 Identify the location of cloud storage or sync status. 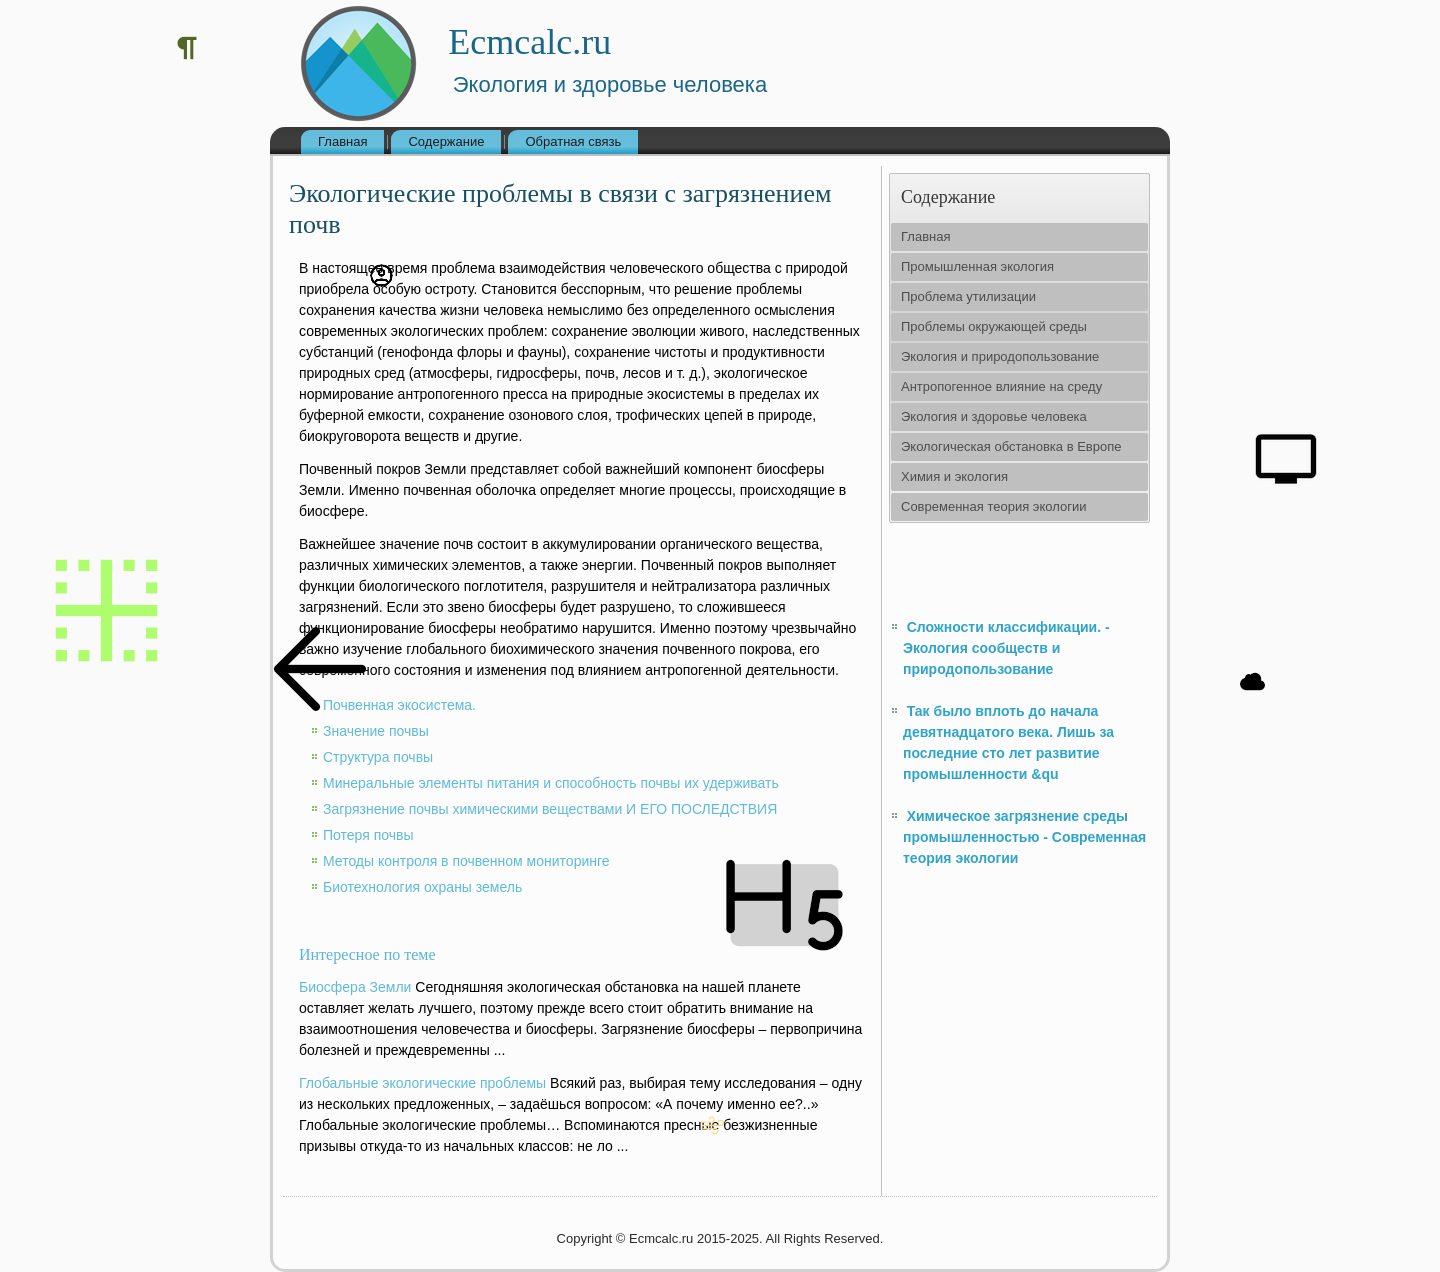
(1252, 681).